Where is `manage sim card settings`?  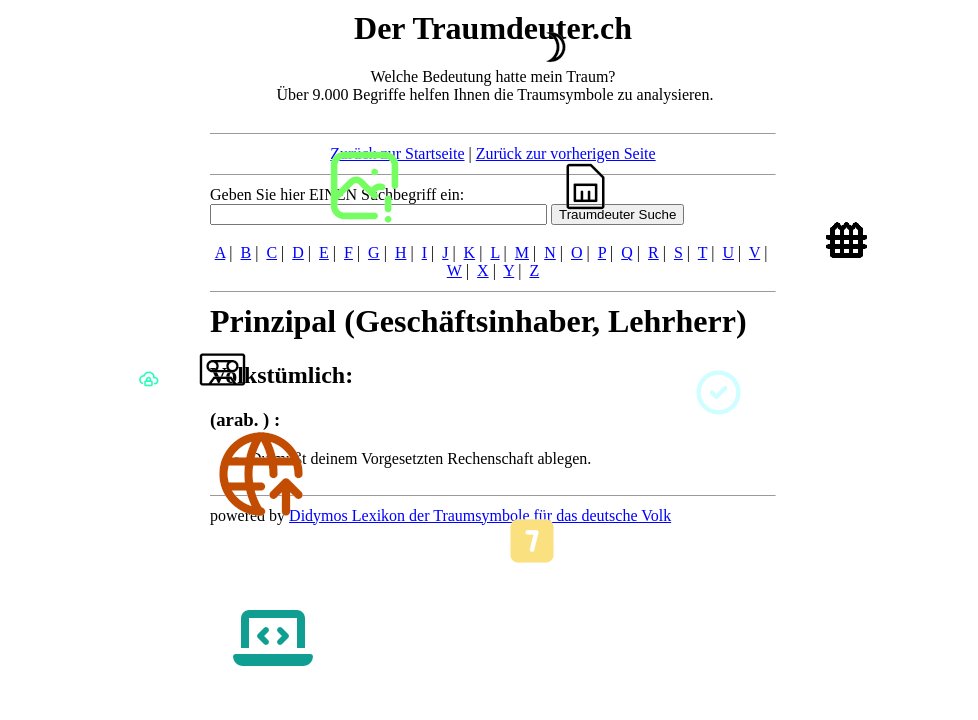 manage sim card settings is located at coordinates (585, 186).